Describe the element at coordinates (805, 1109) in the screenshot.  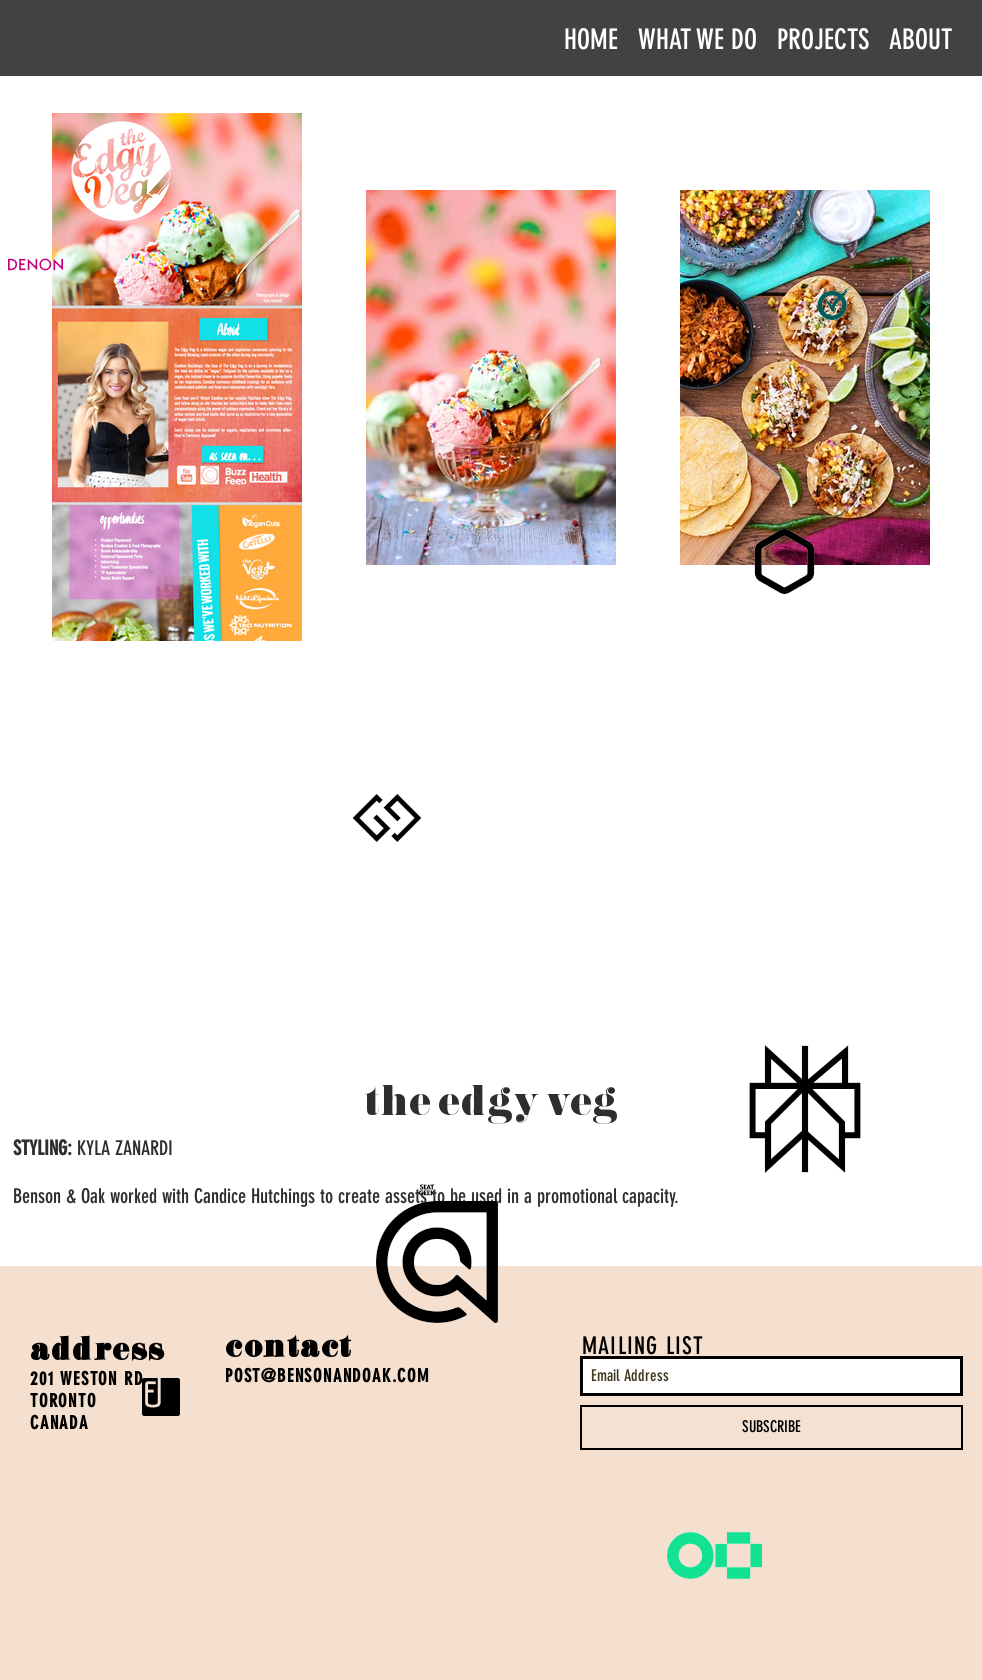
I see `open perplexity ai app` at that location.